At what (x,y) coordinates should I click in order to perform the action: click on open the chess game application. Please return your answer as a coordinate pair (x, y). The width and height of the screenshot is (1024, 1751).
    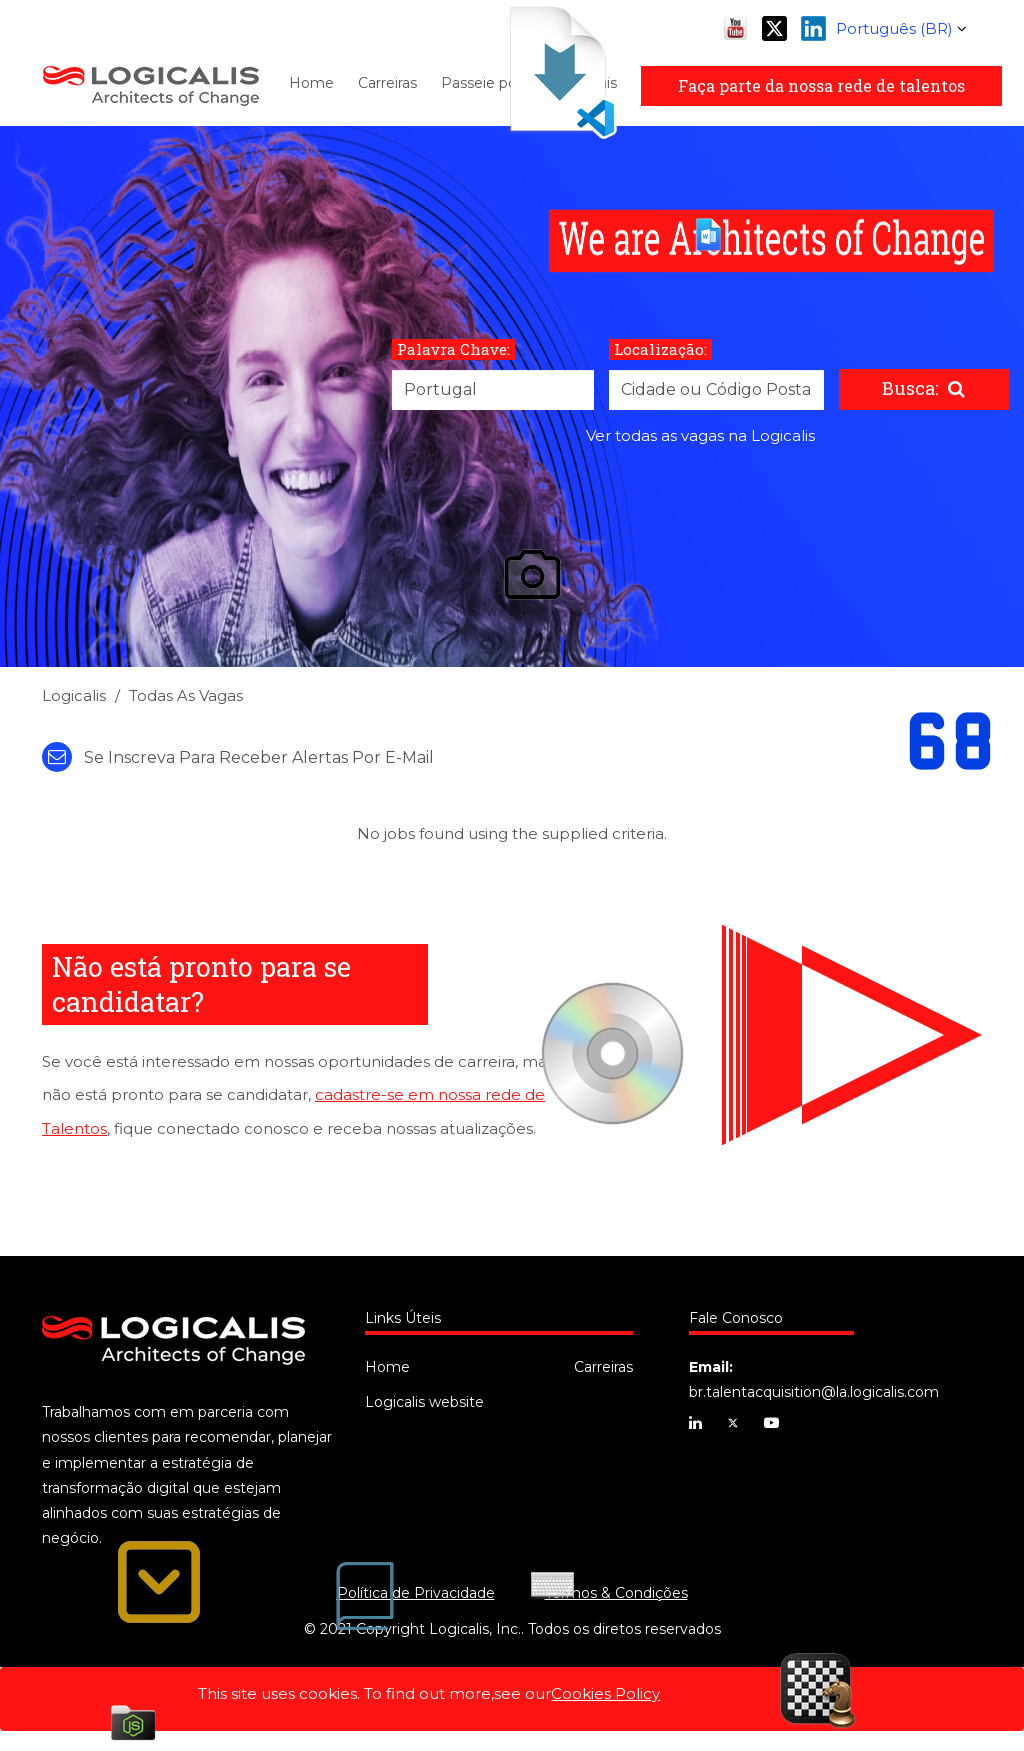
    Looking at the image, I should click on (815, 1688).